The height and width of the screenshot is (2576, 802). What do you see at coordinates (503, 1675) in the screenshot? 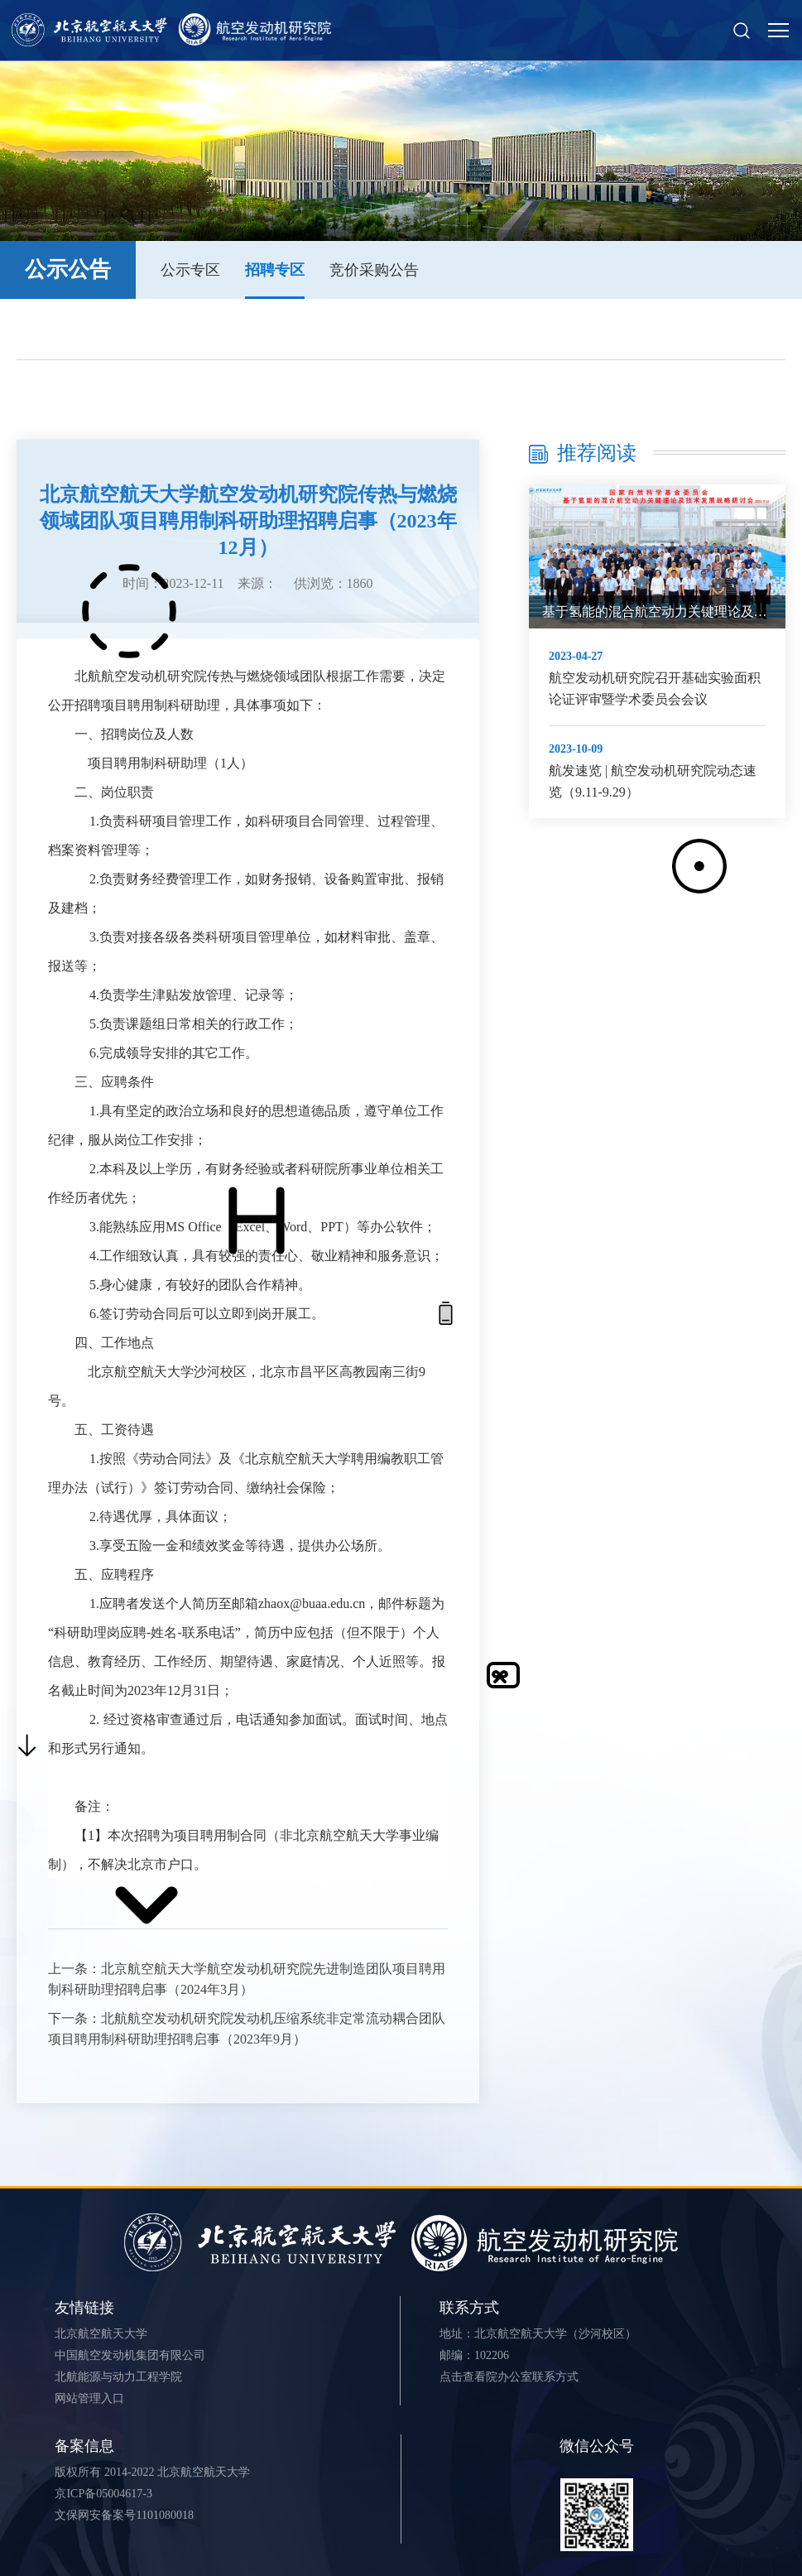
I see `access gift card balance or details` at bounding box center [503, 1675].